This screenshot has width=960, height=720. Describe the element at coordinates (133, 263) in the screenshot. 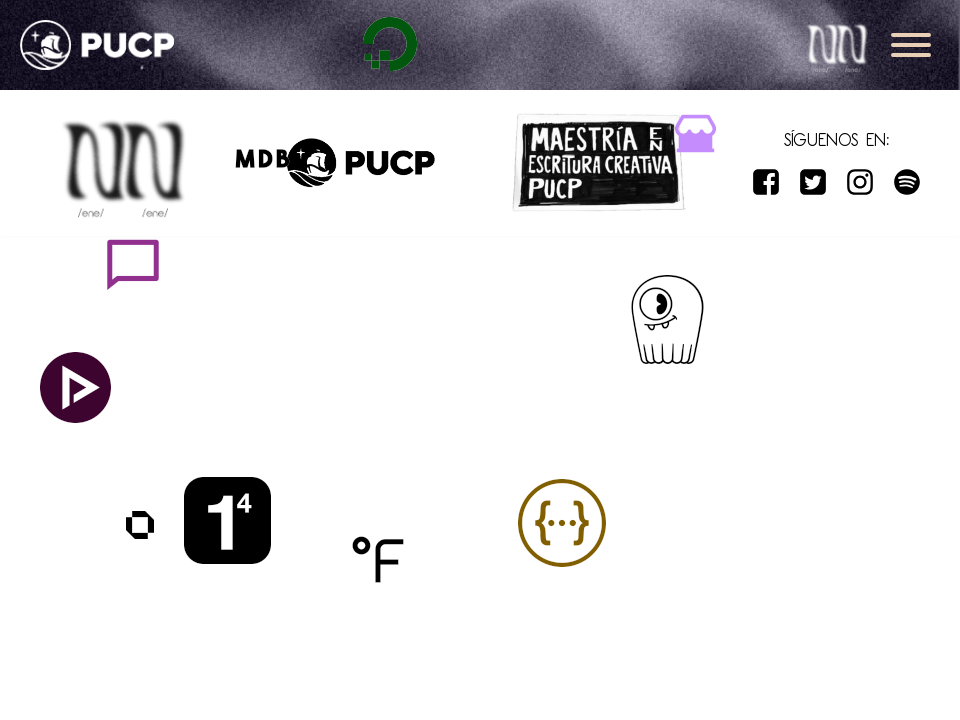

I see `open chat or messaging` at that location.